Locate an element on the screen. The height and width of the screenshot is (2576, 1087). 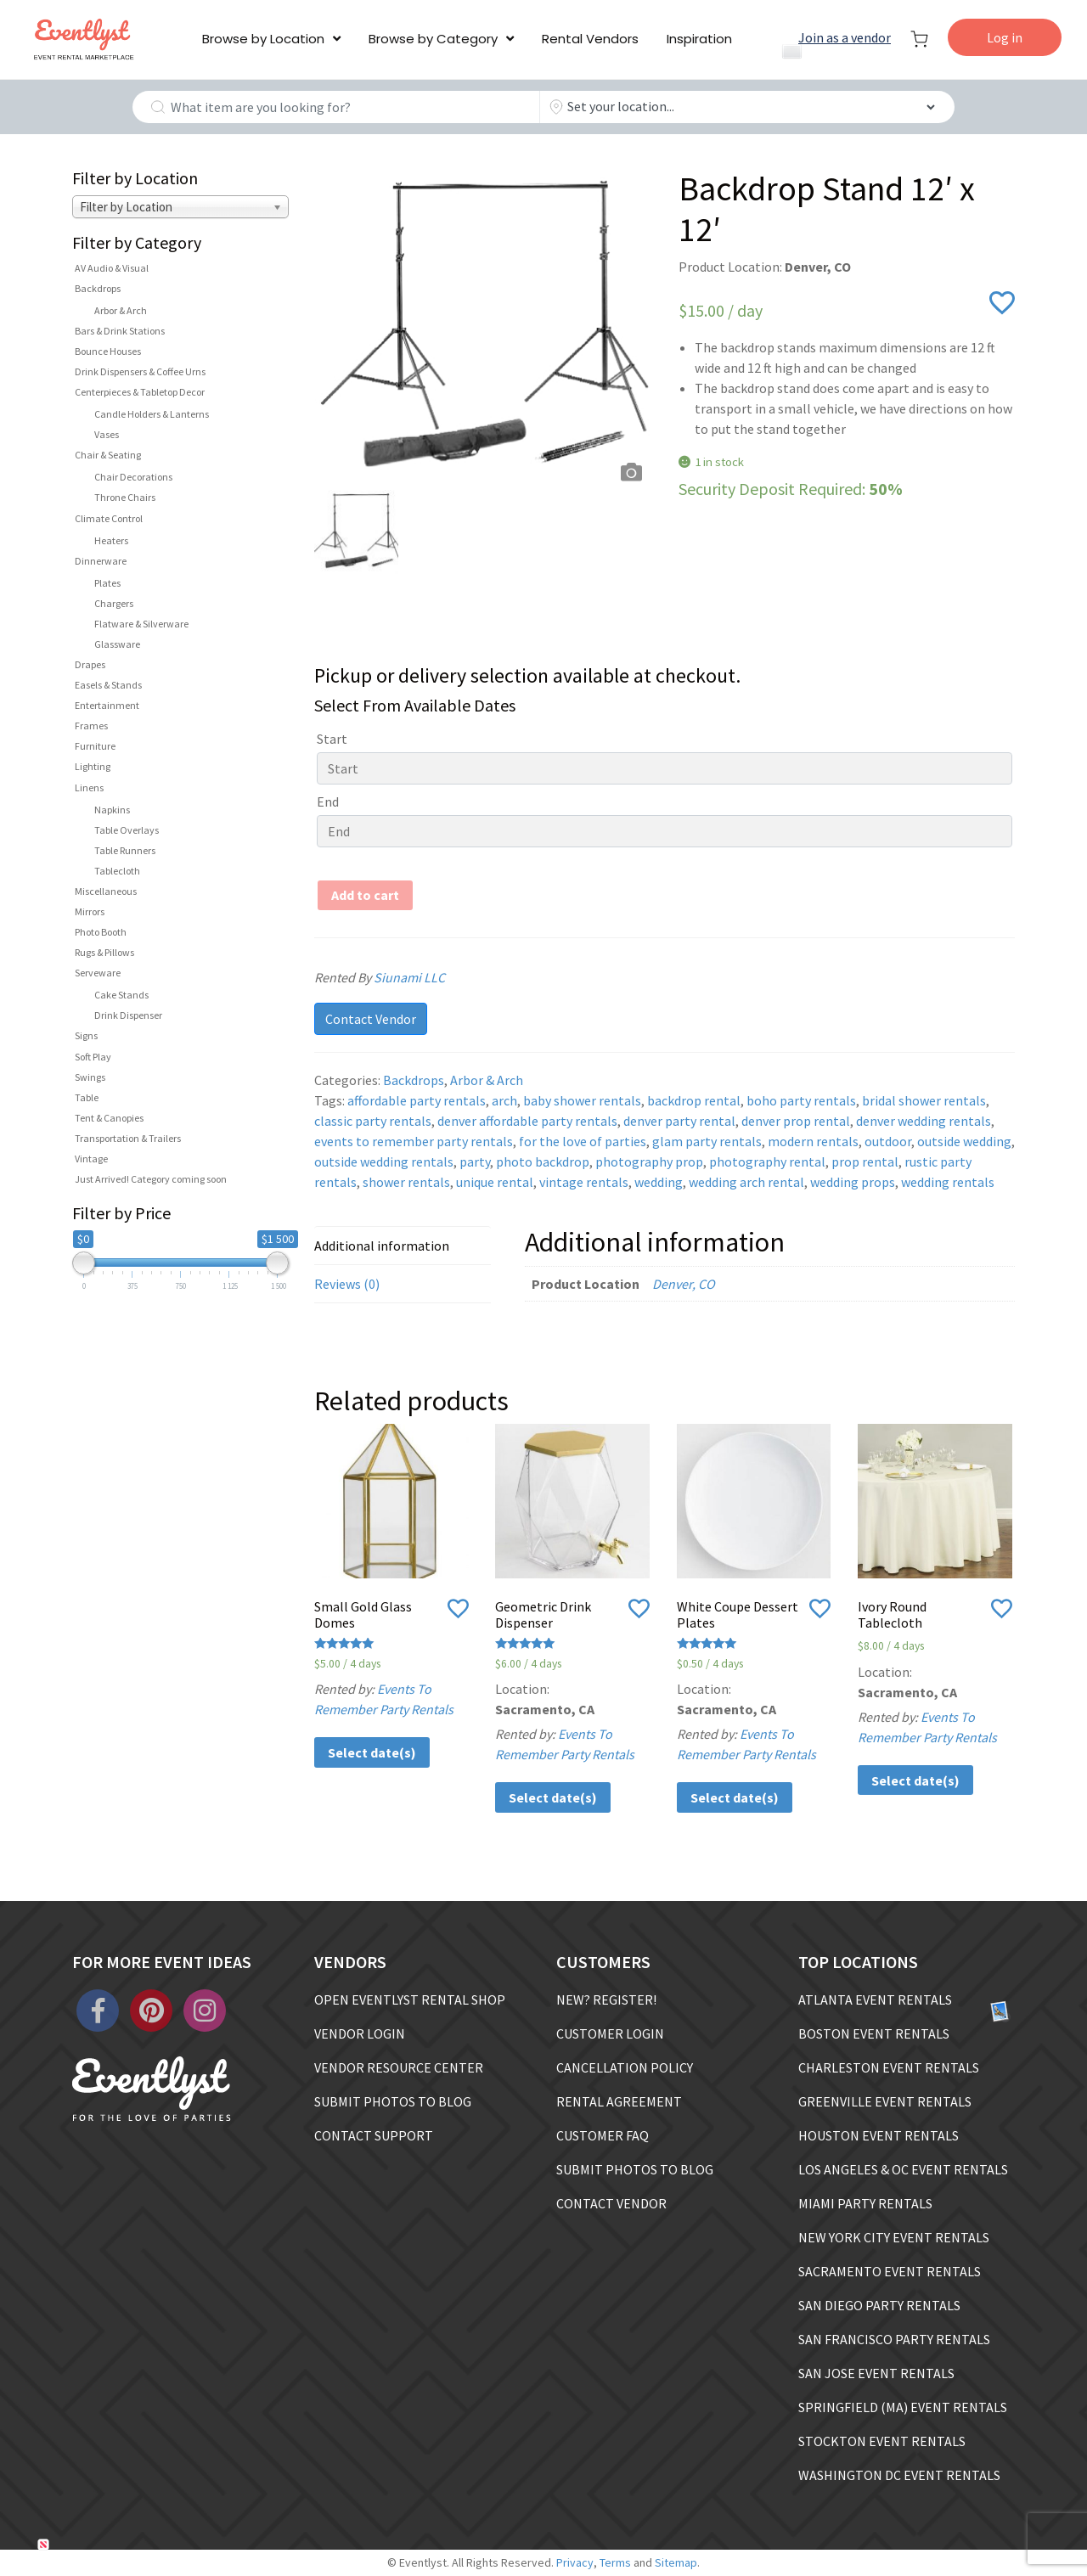
magic trackpad connected via bluetooth is located at coordinates (791, 51).